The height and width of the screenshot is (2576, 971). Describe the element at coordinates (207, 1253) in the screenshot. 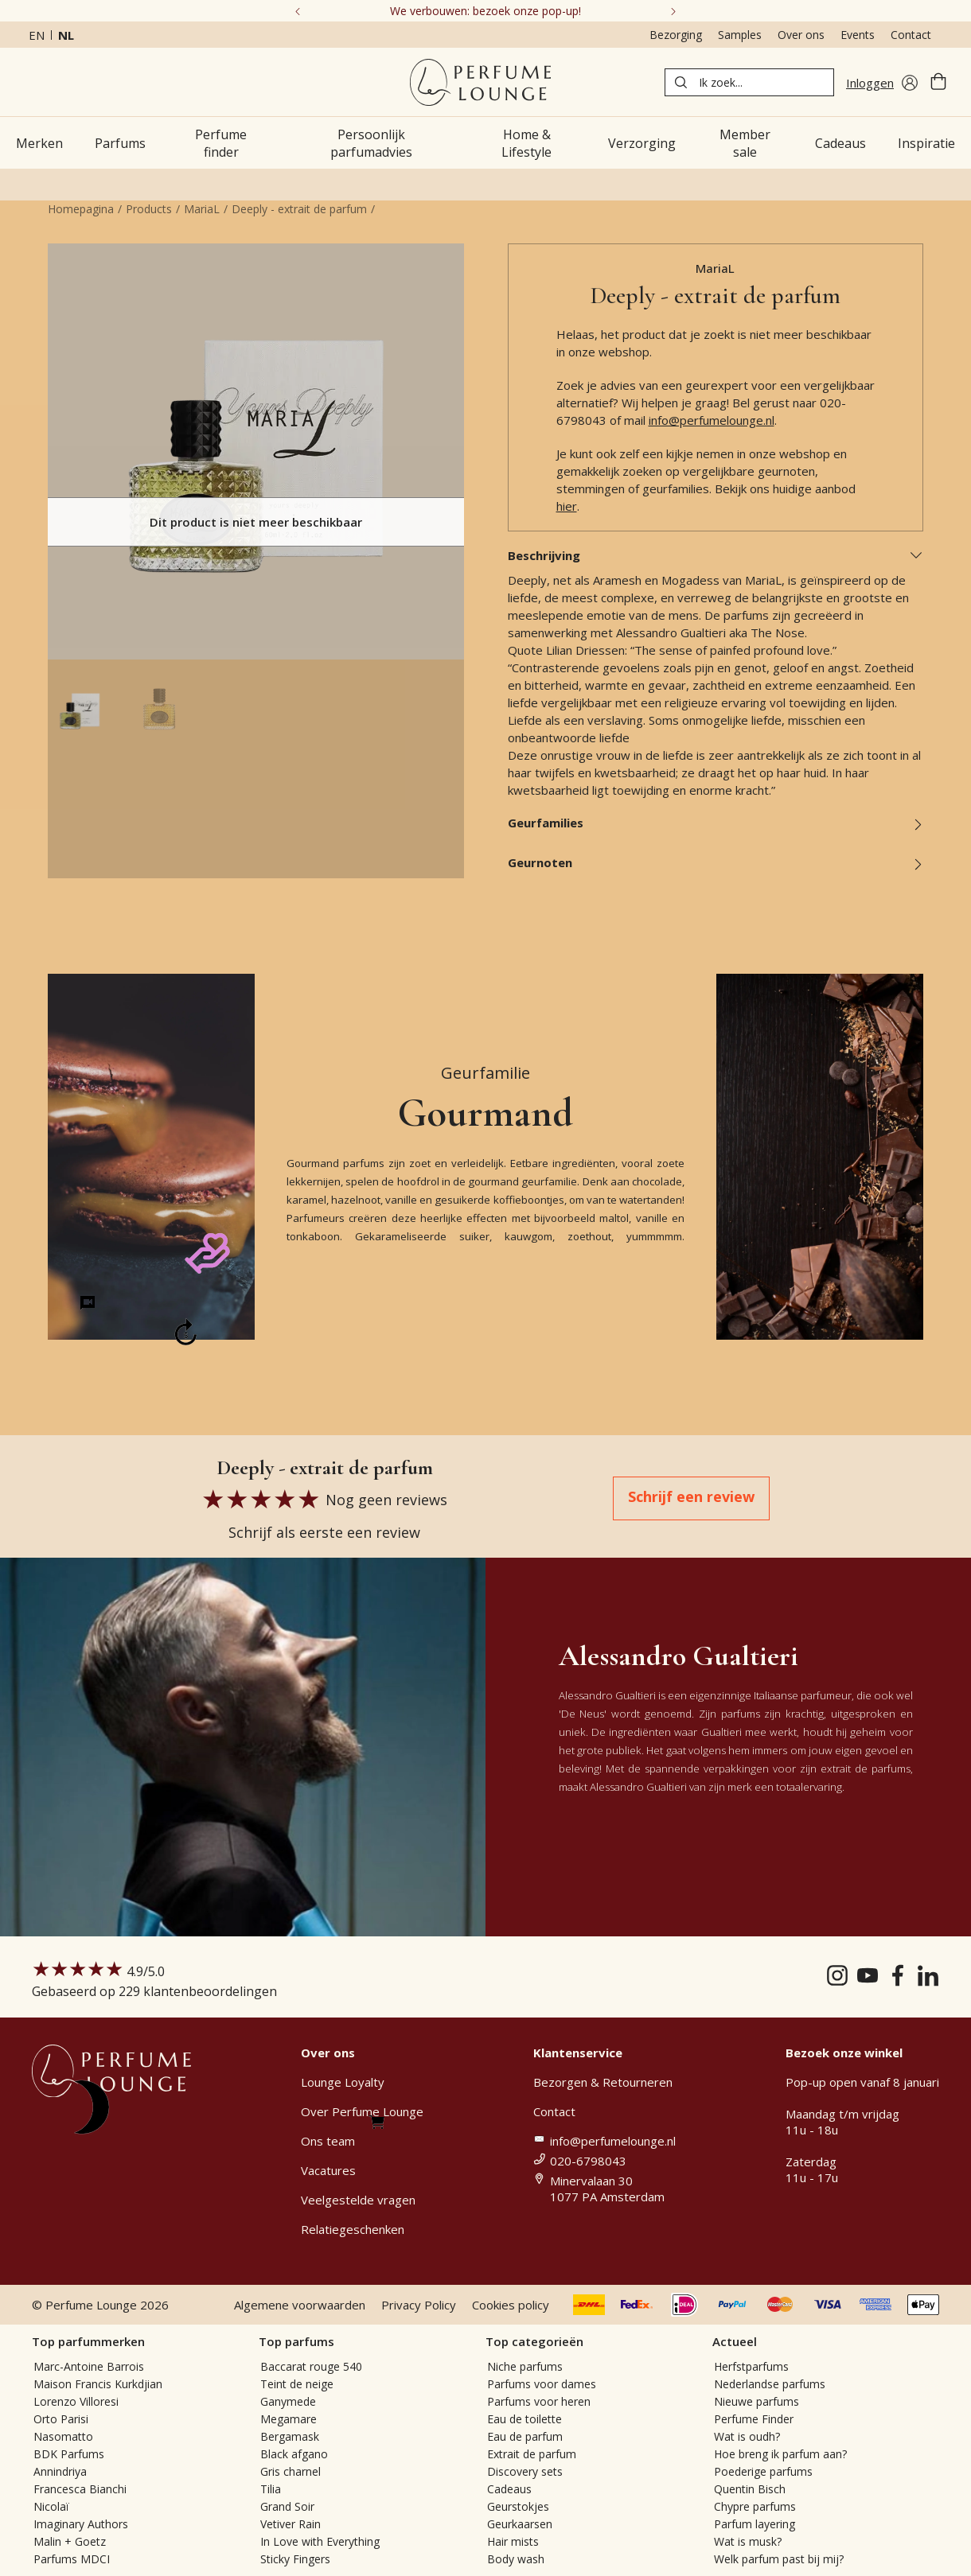

I see `donate or give support` at that location.